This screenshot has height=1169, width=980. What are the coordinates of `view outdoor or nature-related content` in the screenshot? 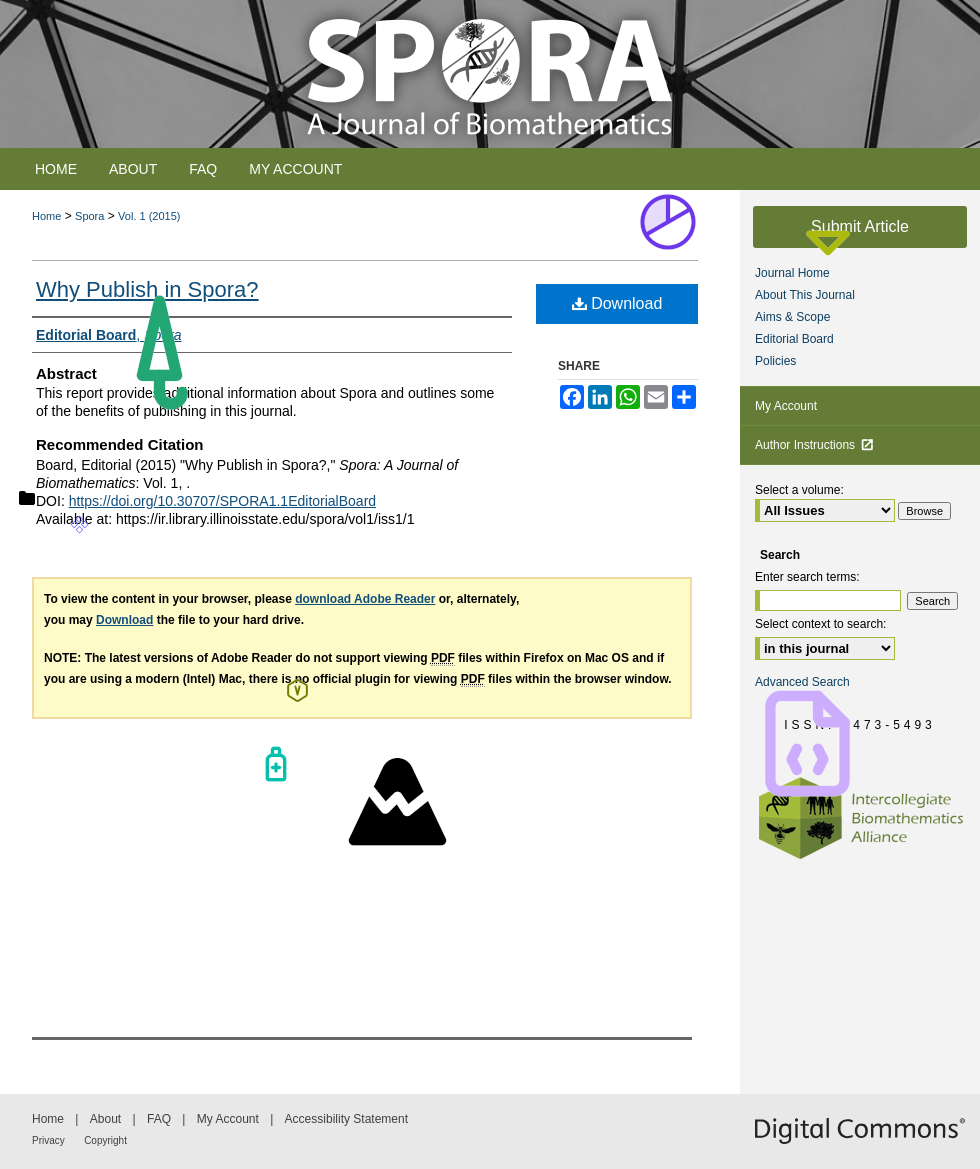 It's located at (397, 801).